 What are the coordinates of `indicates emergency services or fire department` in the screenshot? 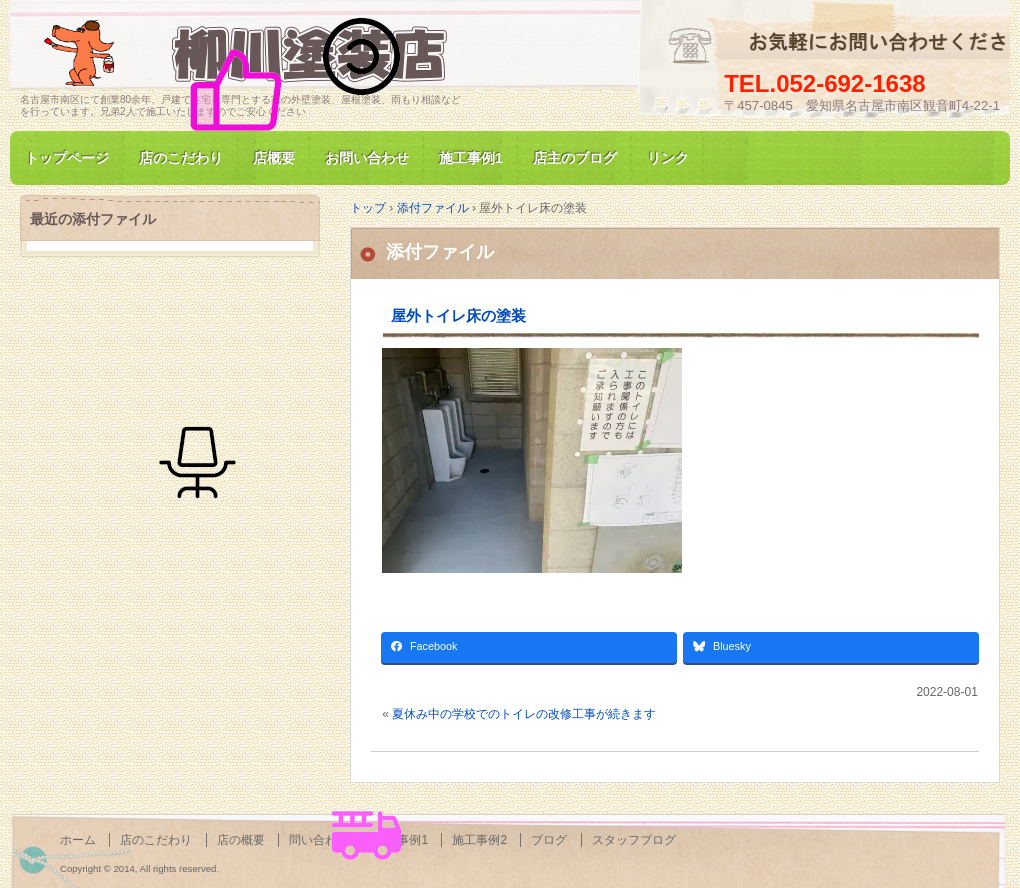 It's located at (364, 832).